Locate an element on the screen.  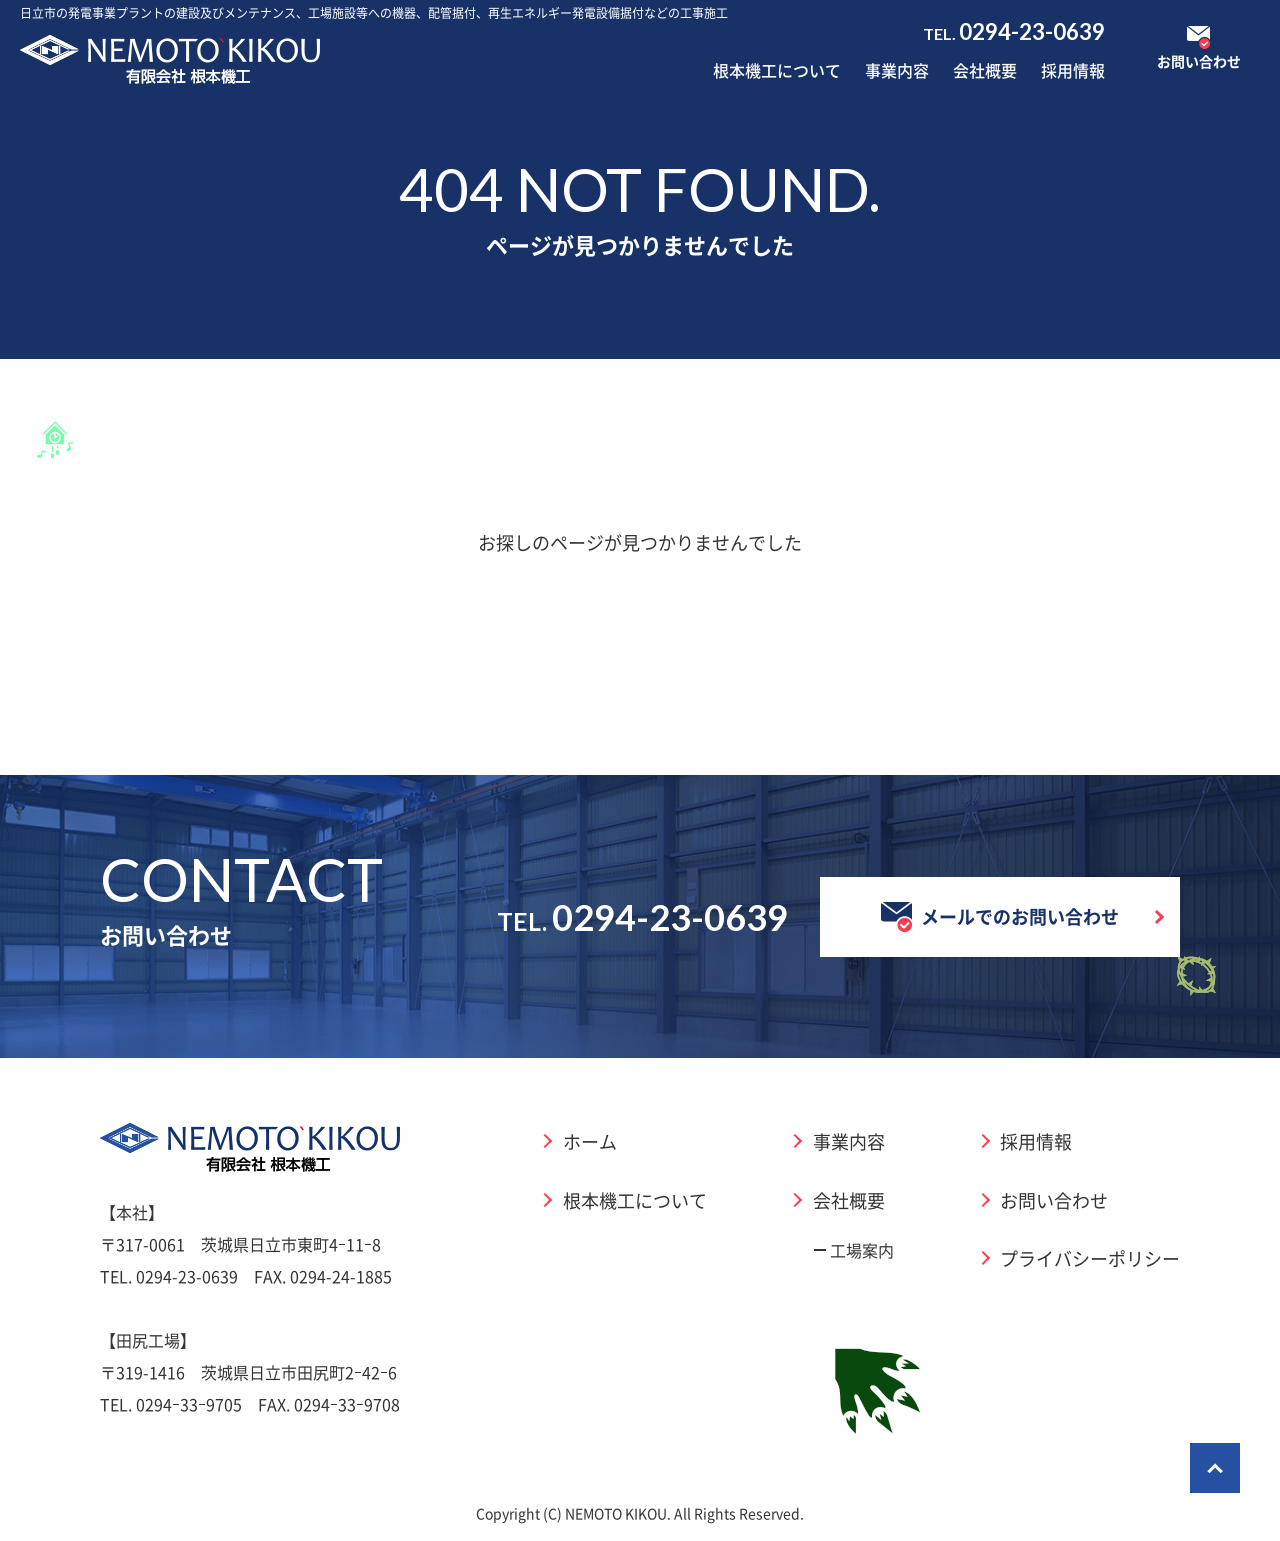
set a scheduled reminder or alarm is located at coordinates (55, 440).